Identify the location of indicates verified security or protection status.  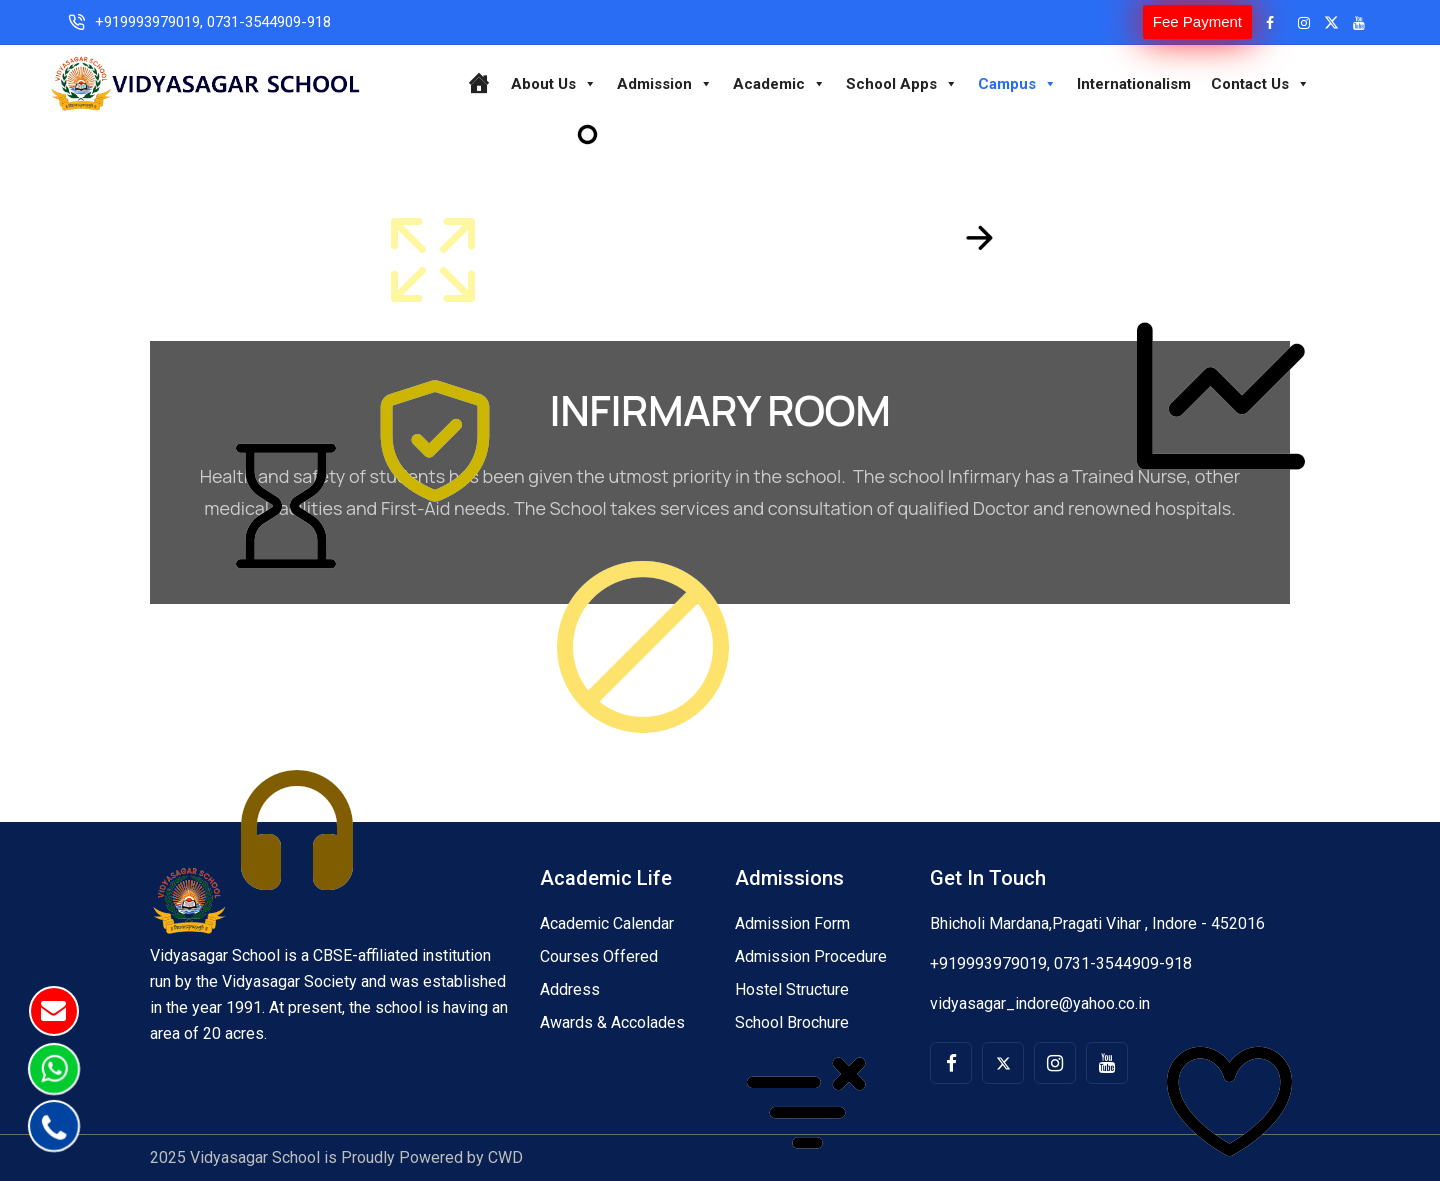
(435, 442).